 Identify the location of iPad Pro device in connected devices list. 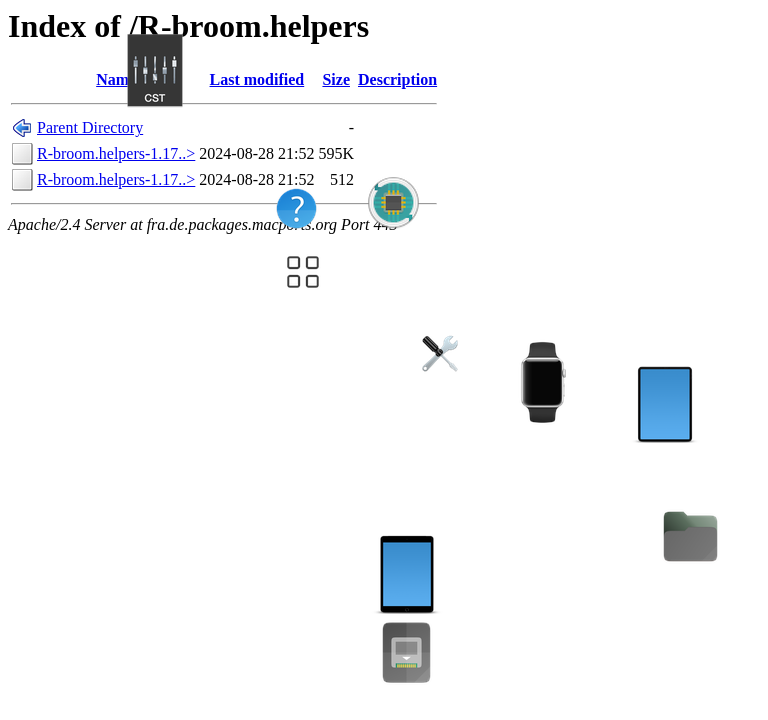
(665, 405).